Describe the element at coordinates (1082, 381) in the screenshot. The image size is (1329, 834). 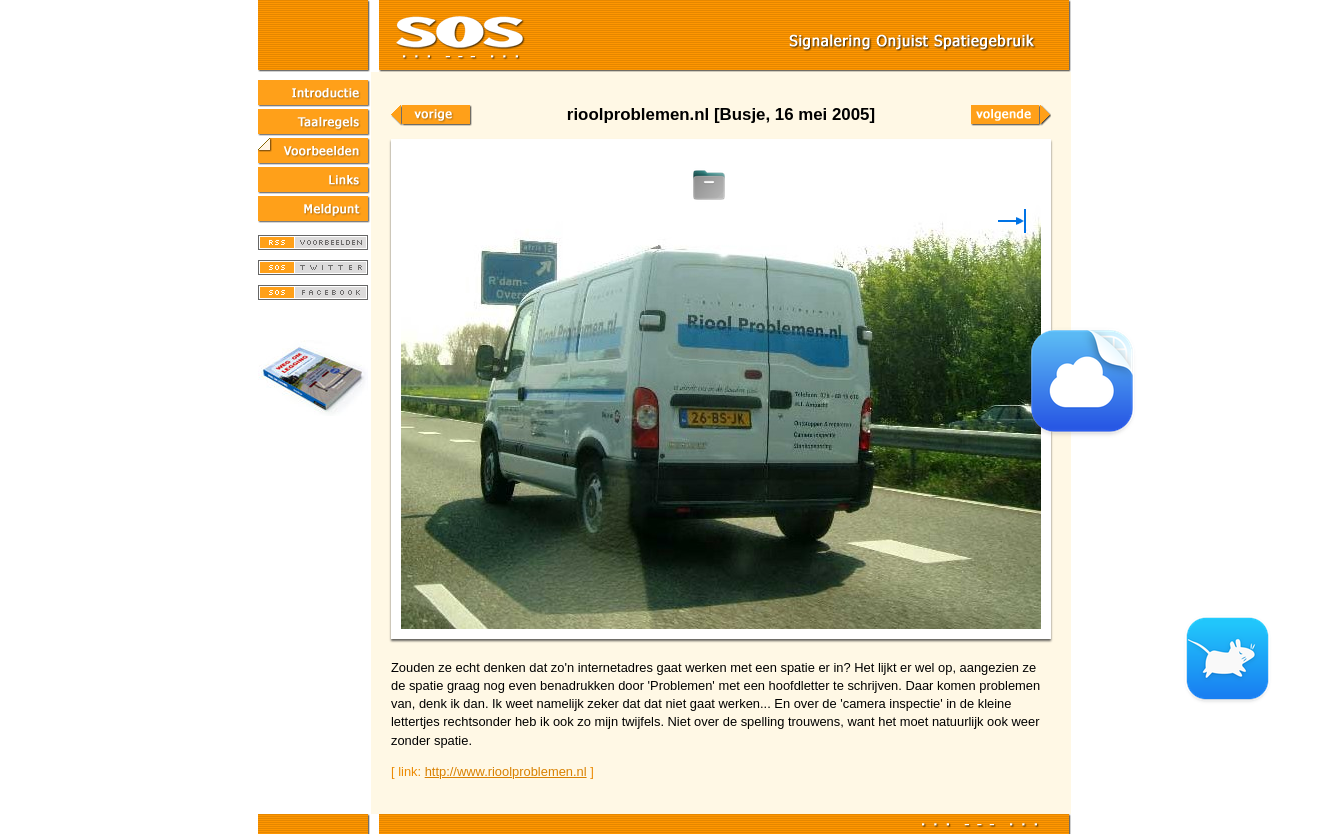
I see `manage web apps and progressive web applications` at that location.